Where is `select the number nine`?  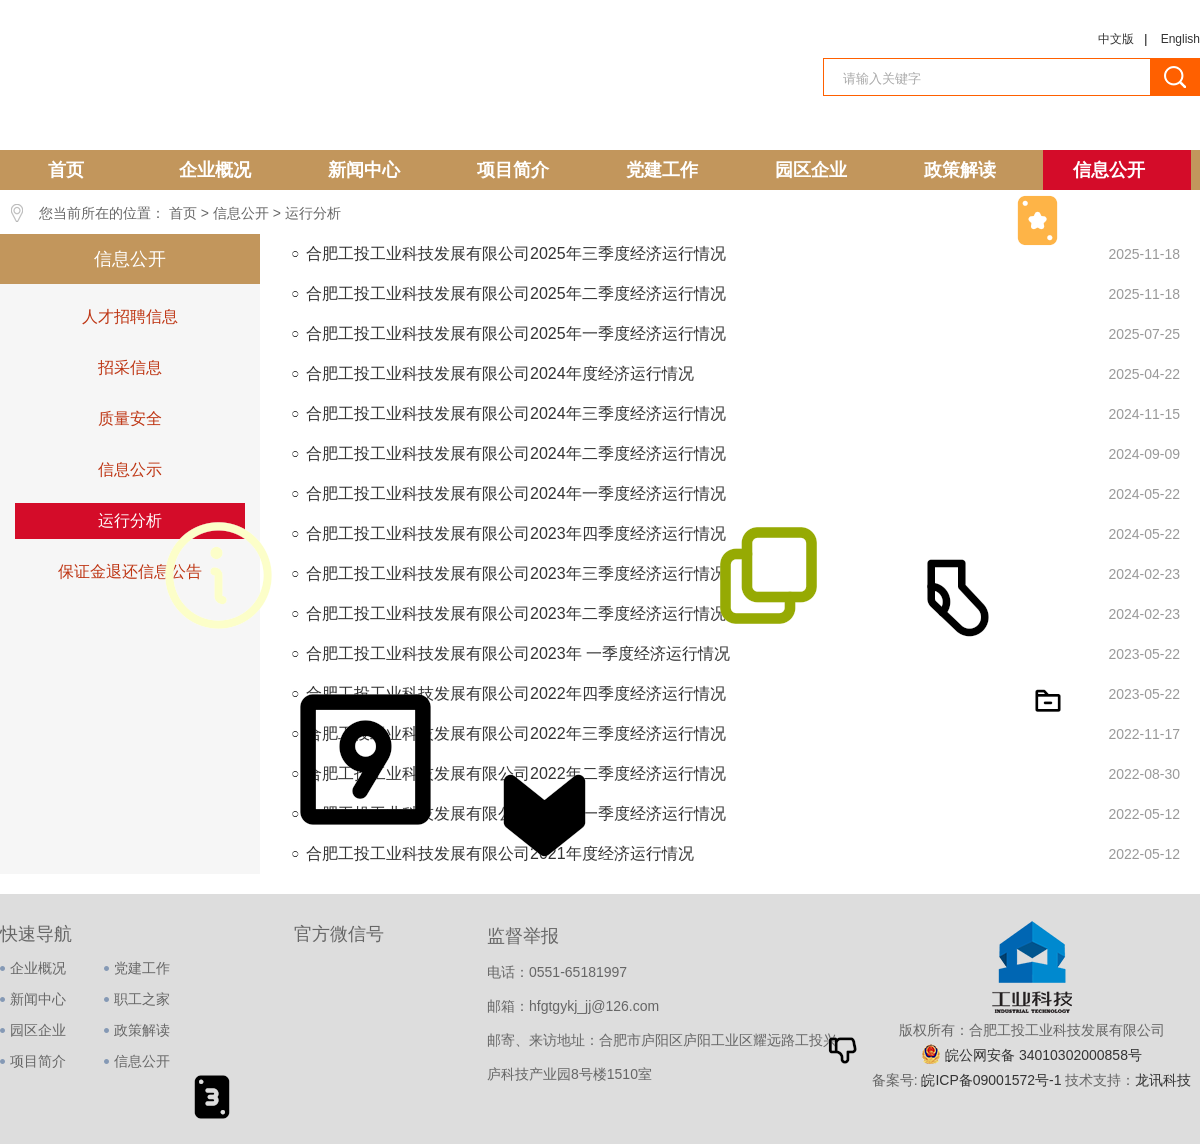
select the number nine is located at coordinates (365, 759).